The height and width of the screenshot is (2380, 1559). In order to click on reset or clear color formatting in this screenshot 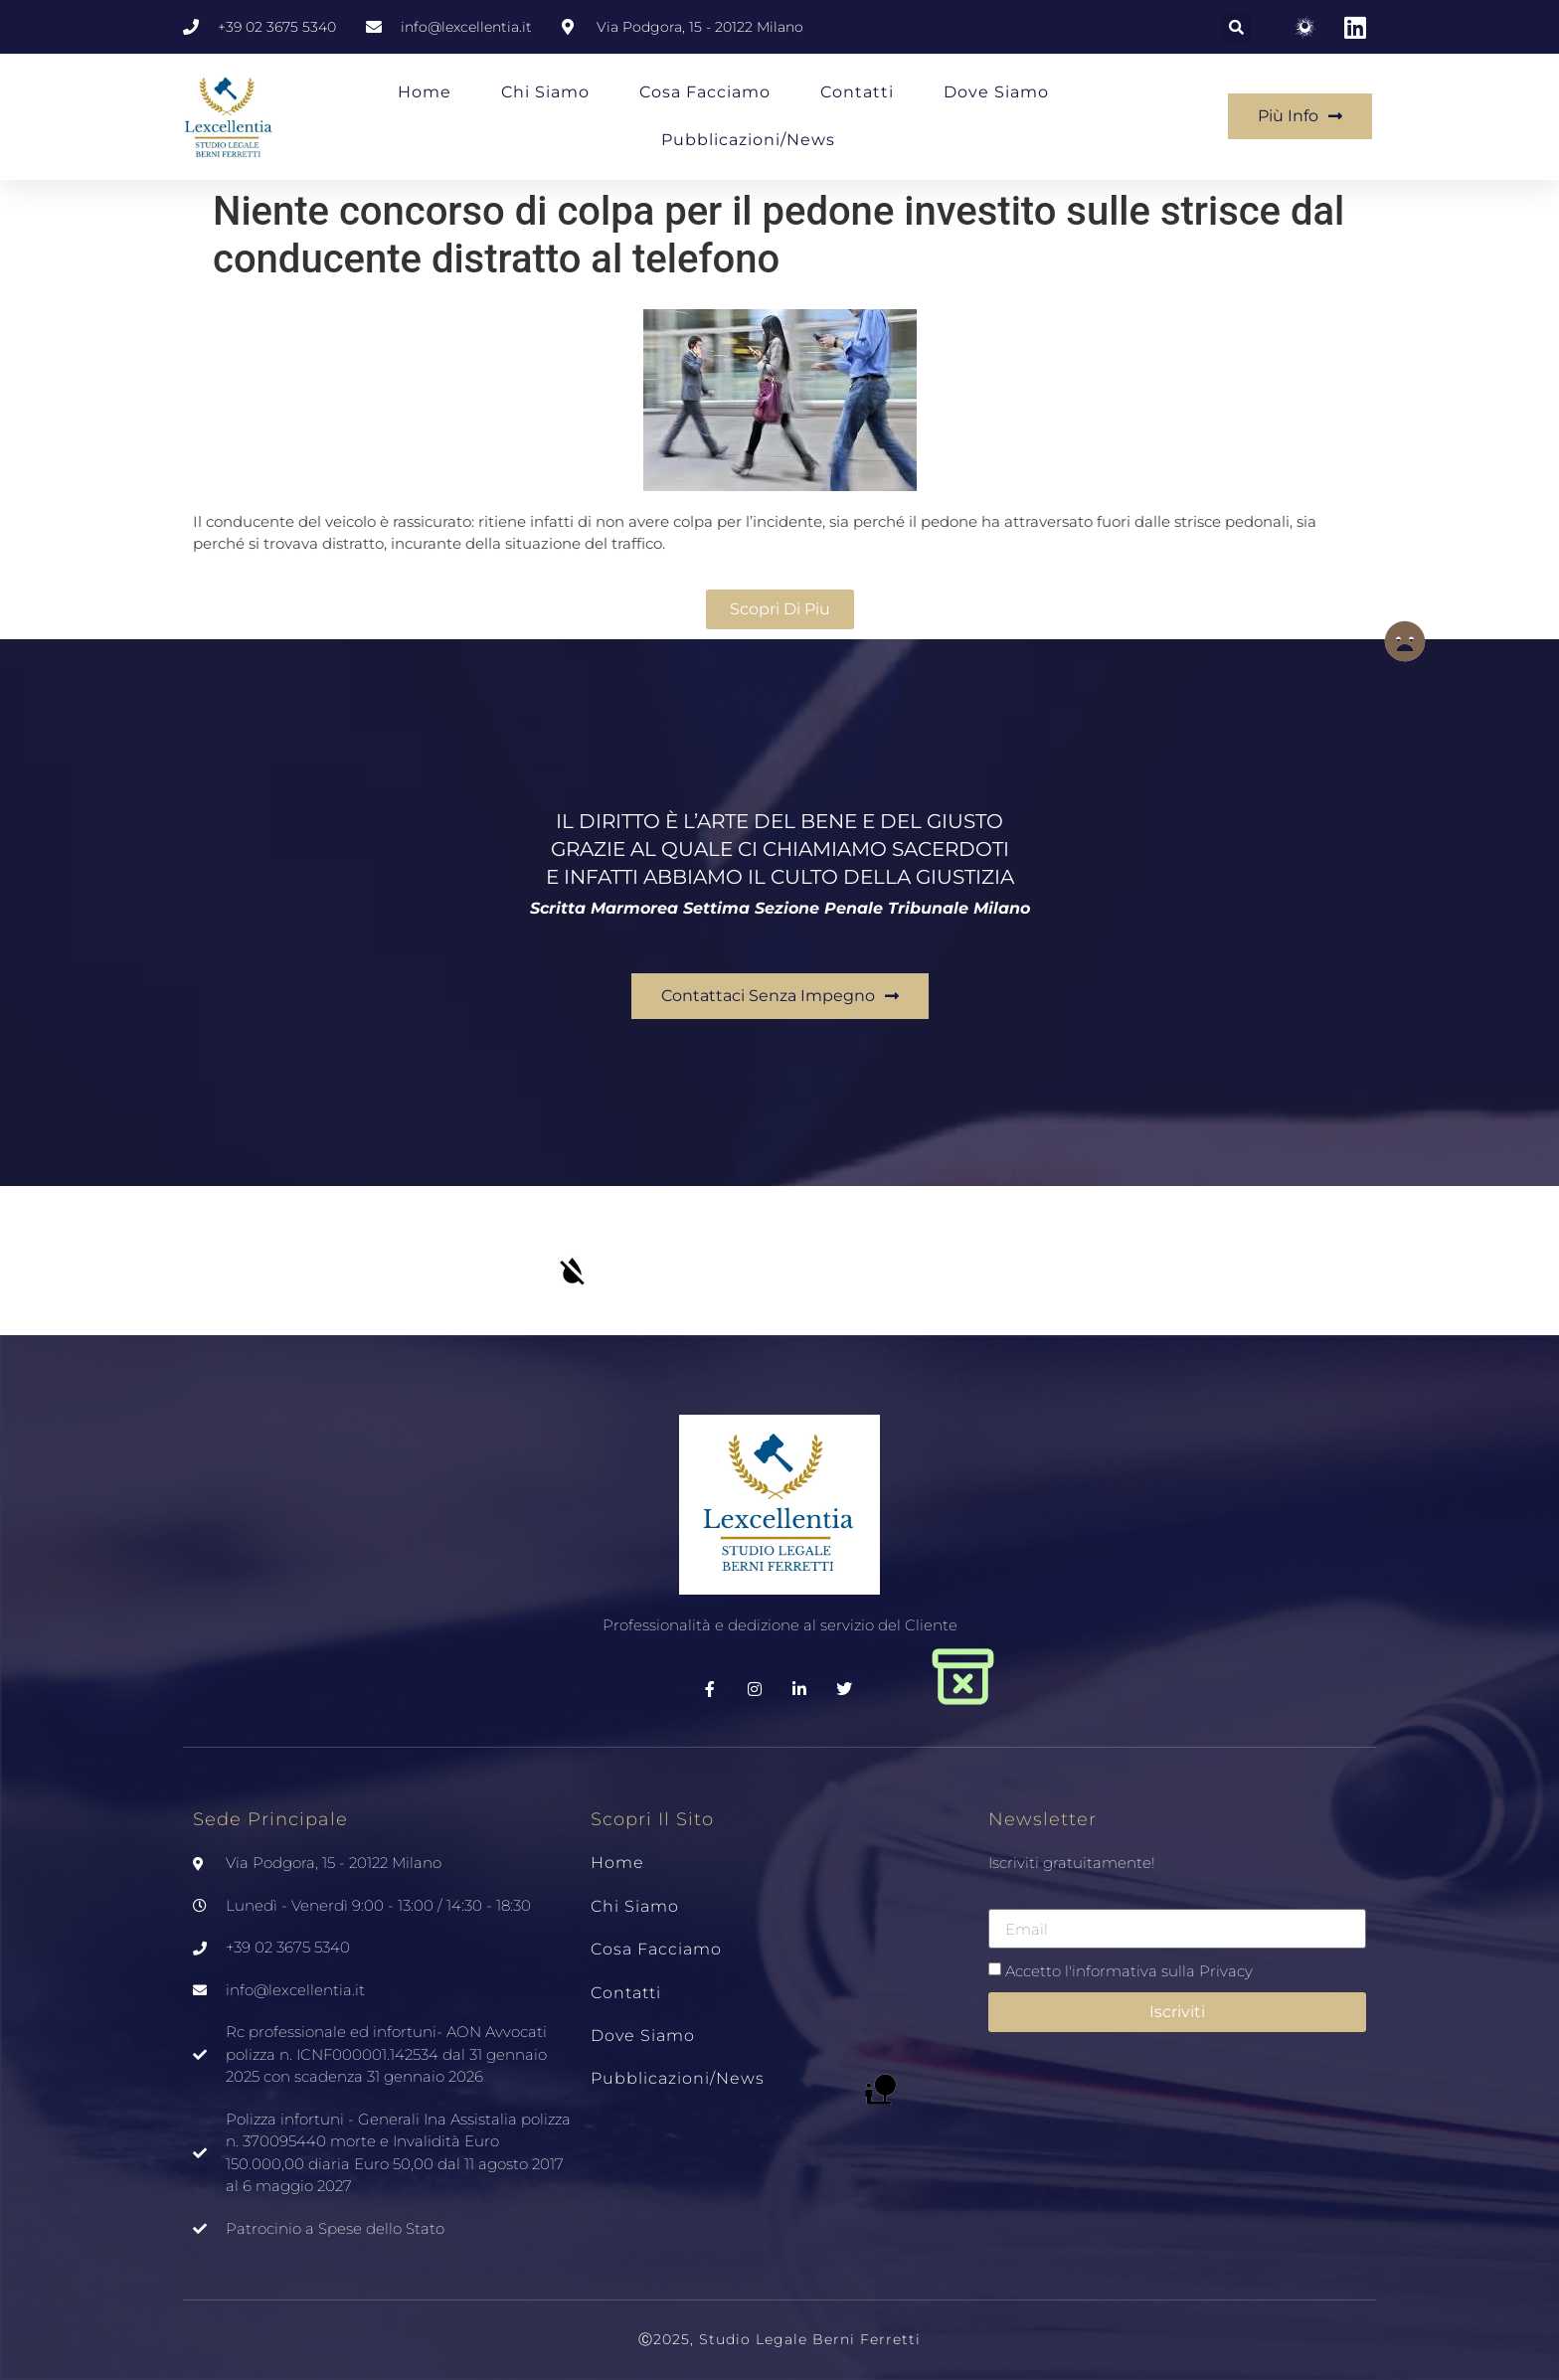, I will do `click(572, 1271)`.